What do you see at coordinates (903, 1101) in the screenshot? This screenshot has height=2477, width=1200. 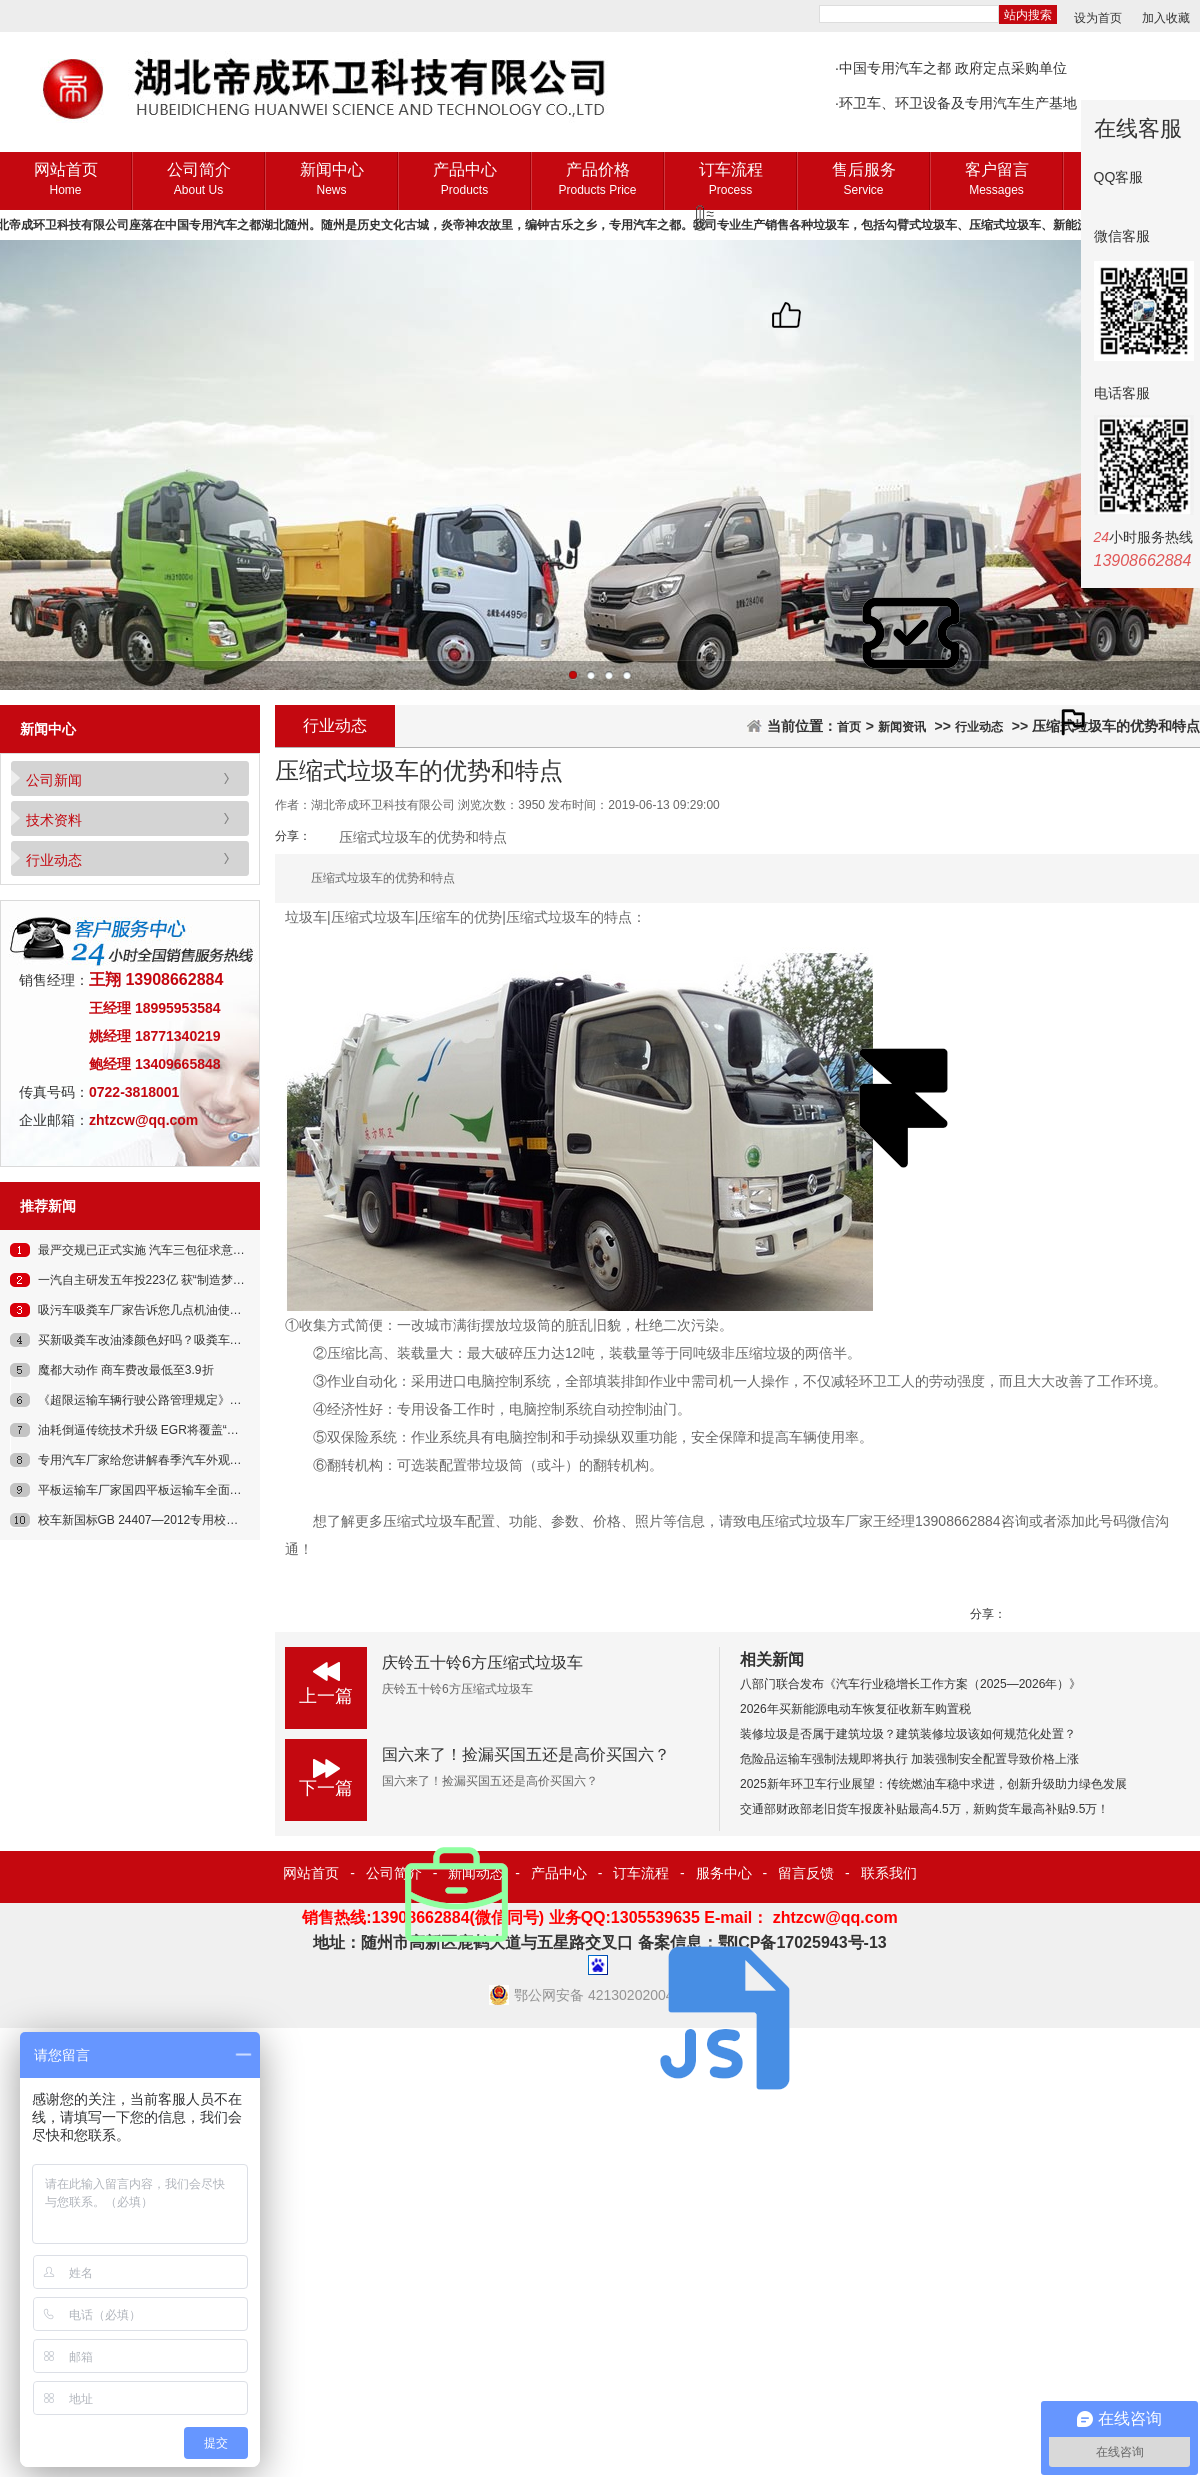 I see `open framer app` at bounding box center [903, 1101].